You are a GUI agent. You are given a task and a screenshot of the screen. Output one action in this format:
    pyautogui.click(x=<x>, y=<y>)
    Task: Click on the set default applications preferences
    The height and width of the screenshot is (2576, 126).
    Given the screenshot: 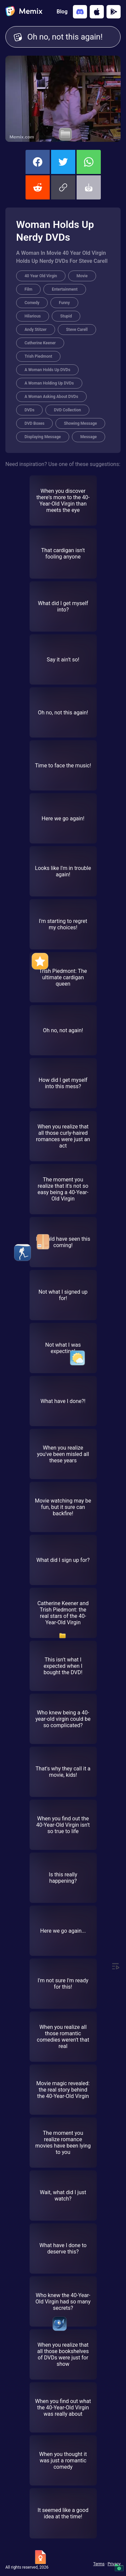 What is the action you would take?
    pyautogui.click(x=40, y=961)
    